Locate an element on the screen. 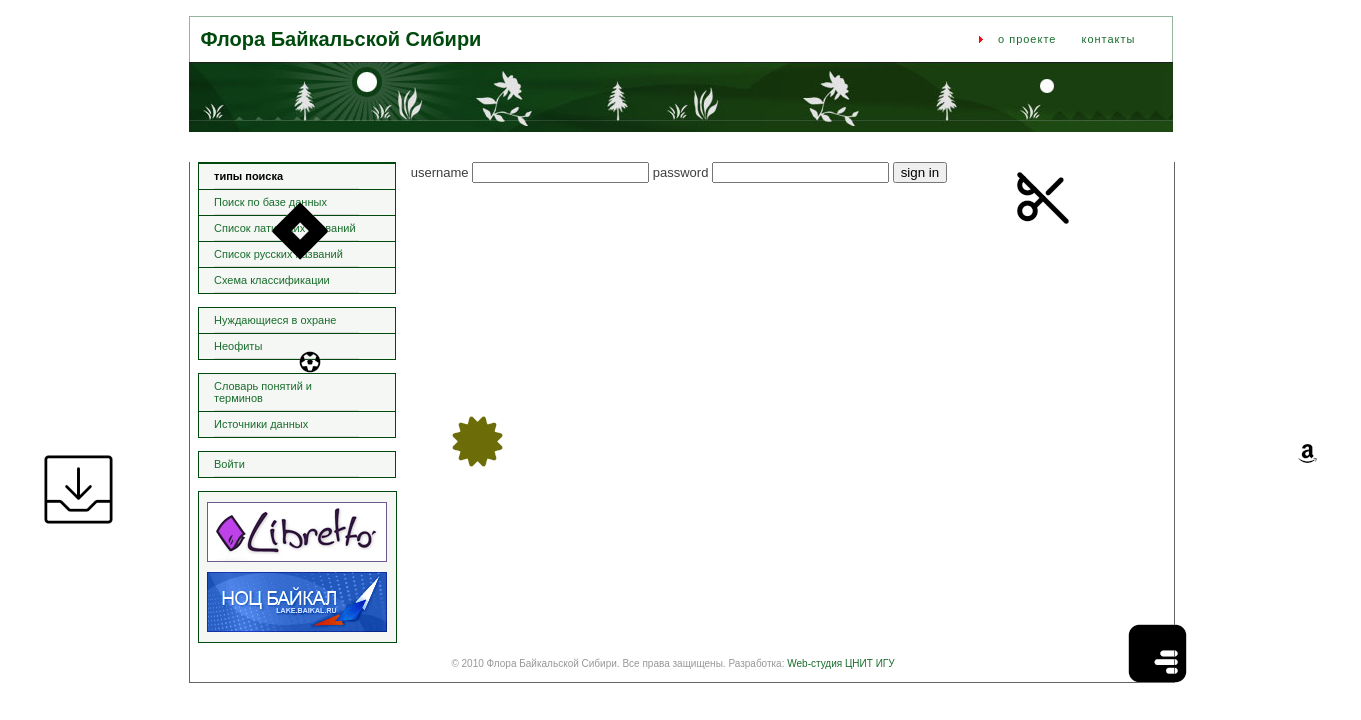 The image size is (1361, 720). indicates a certified or verified status is located at coordinates (477, 441).